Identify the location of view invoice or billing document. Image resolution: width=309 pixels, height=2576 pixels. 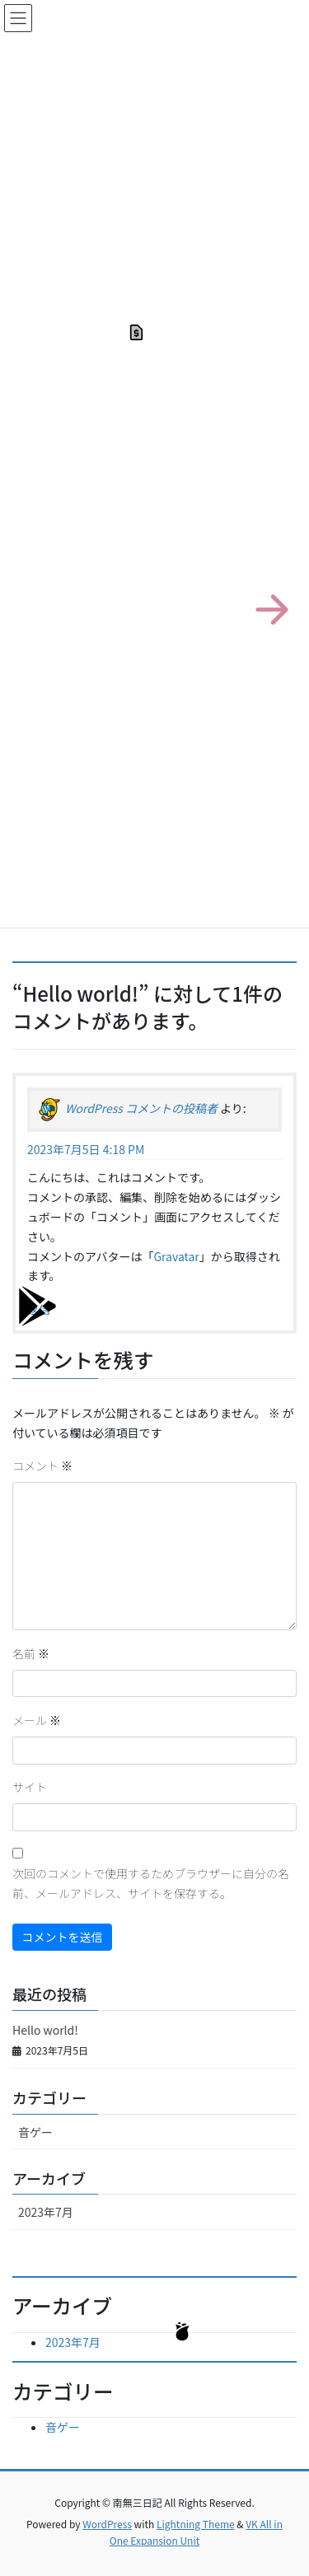
(136, 332).